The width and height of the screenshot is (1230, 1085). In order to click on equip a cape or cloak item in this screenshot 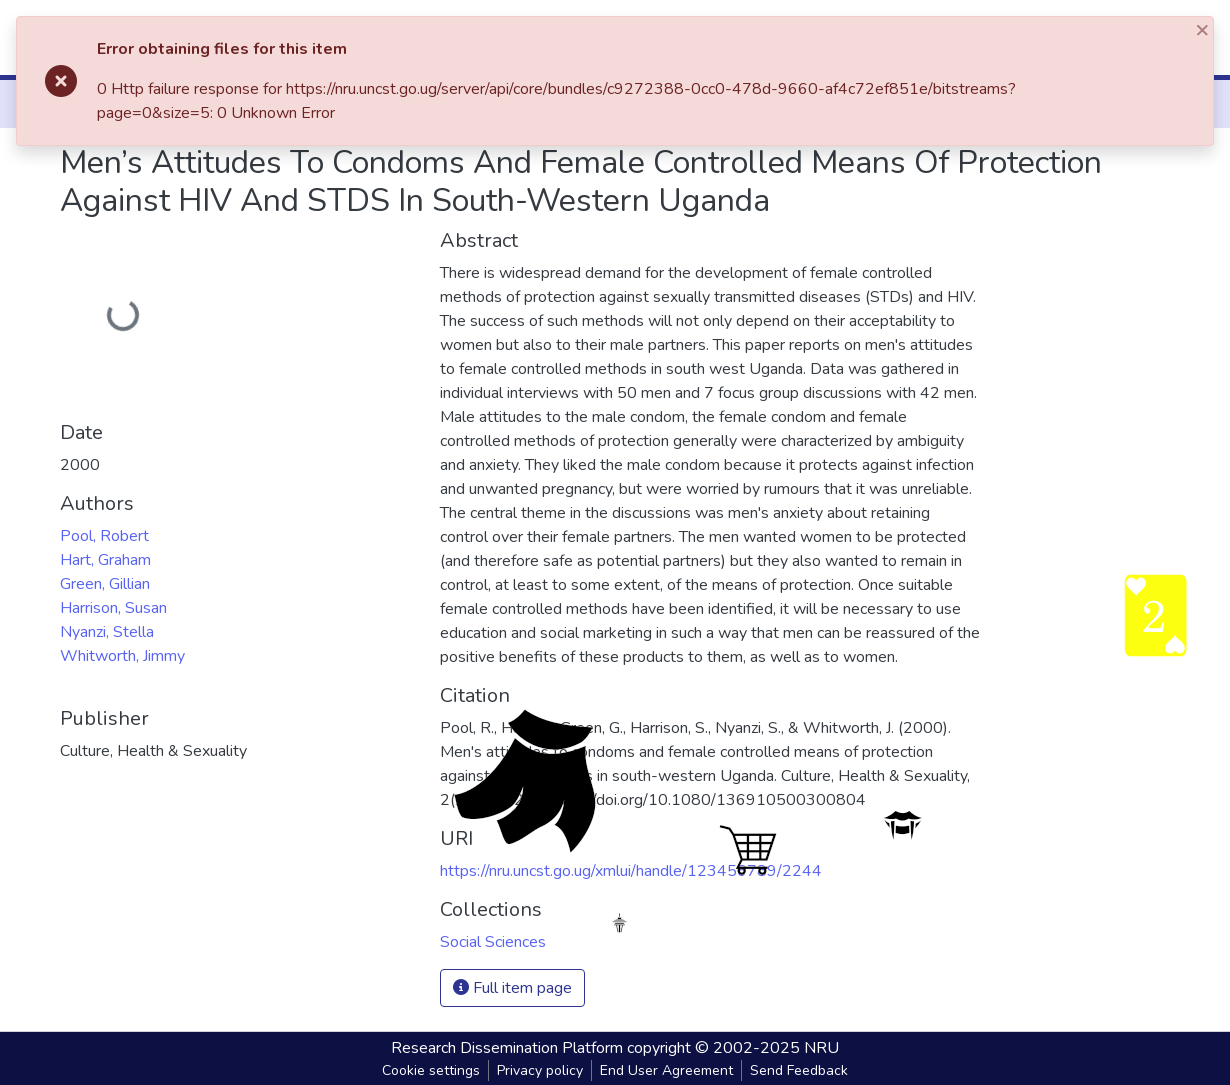, I will do `click(524, 782)`.